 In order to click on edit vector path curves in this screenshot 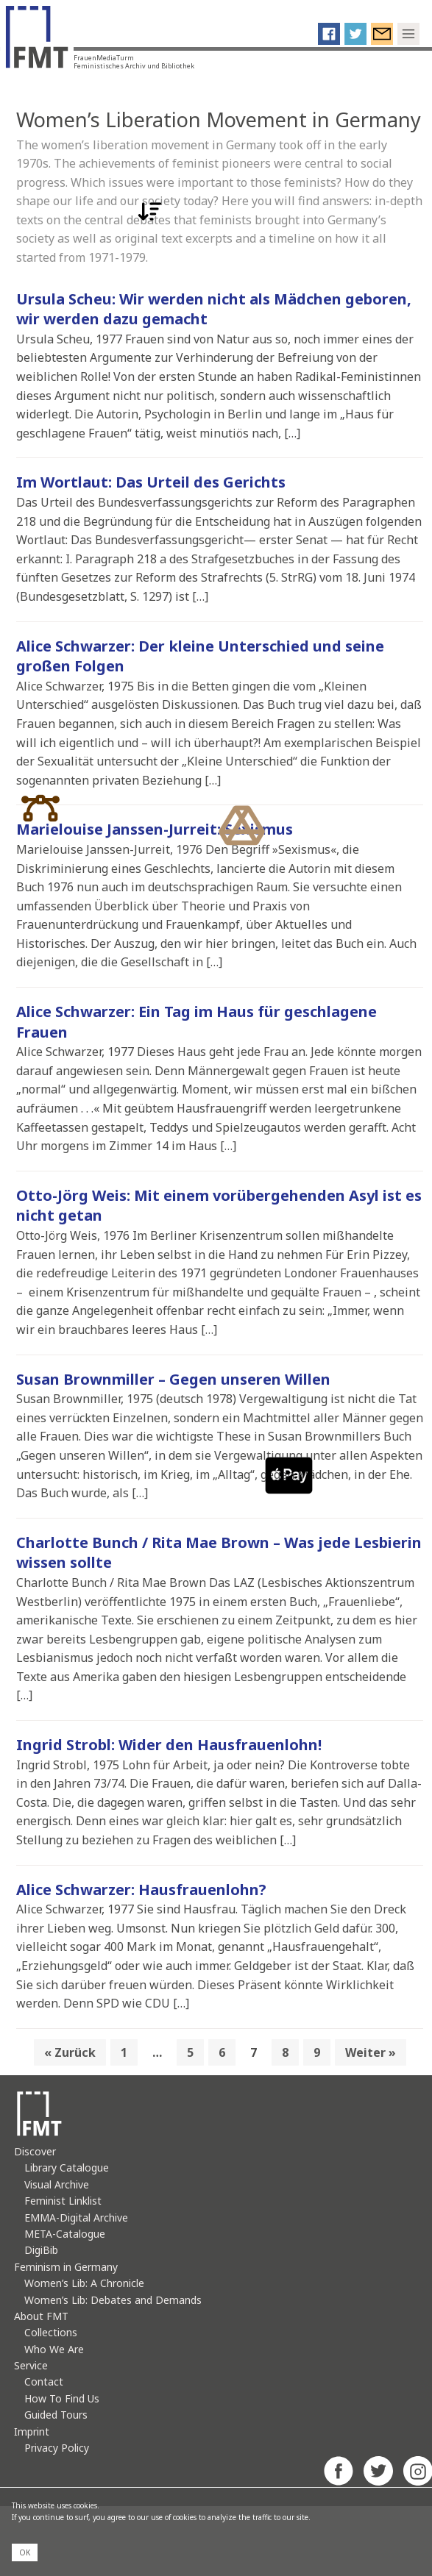, I will do `click(40, 808)`.